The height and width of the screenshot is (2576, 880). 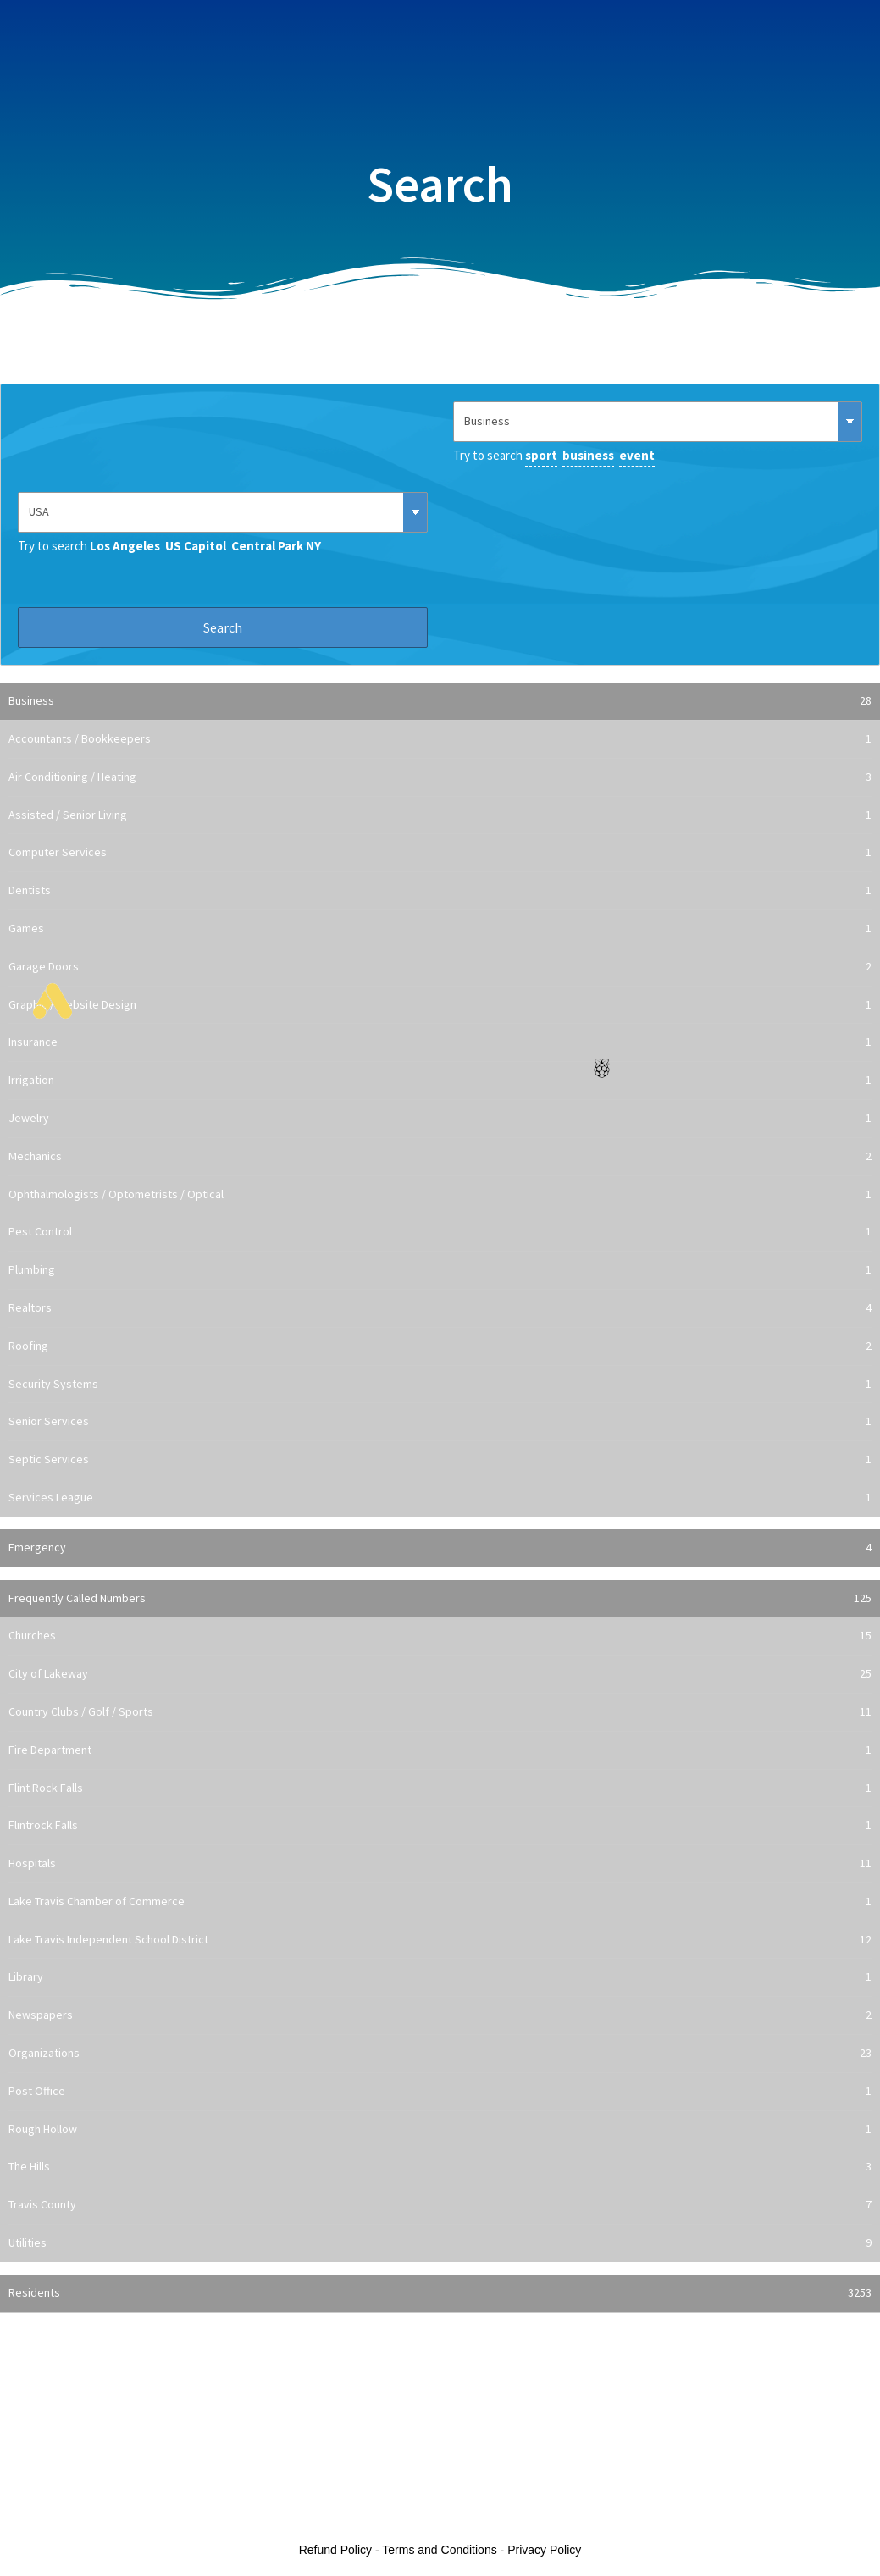 I want to click on access google ads dashboard, so click(x=53, y=1001).